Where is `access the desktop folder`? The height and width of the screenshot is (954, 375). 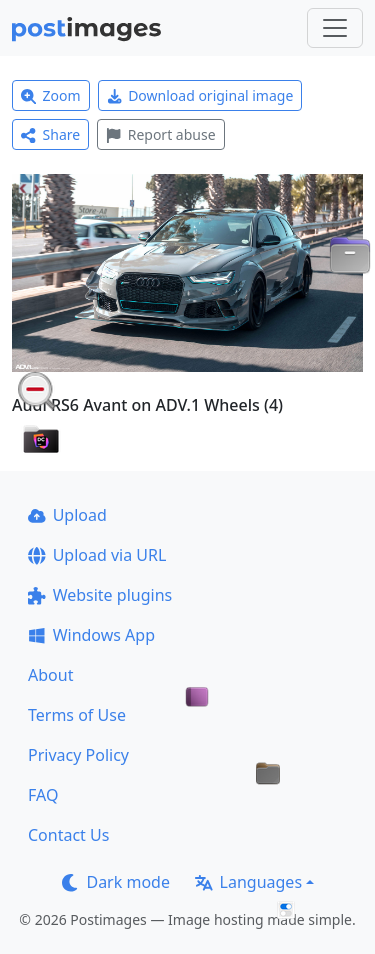
access the desktop folder is located at coordinates (197, 696).